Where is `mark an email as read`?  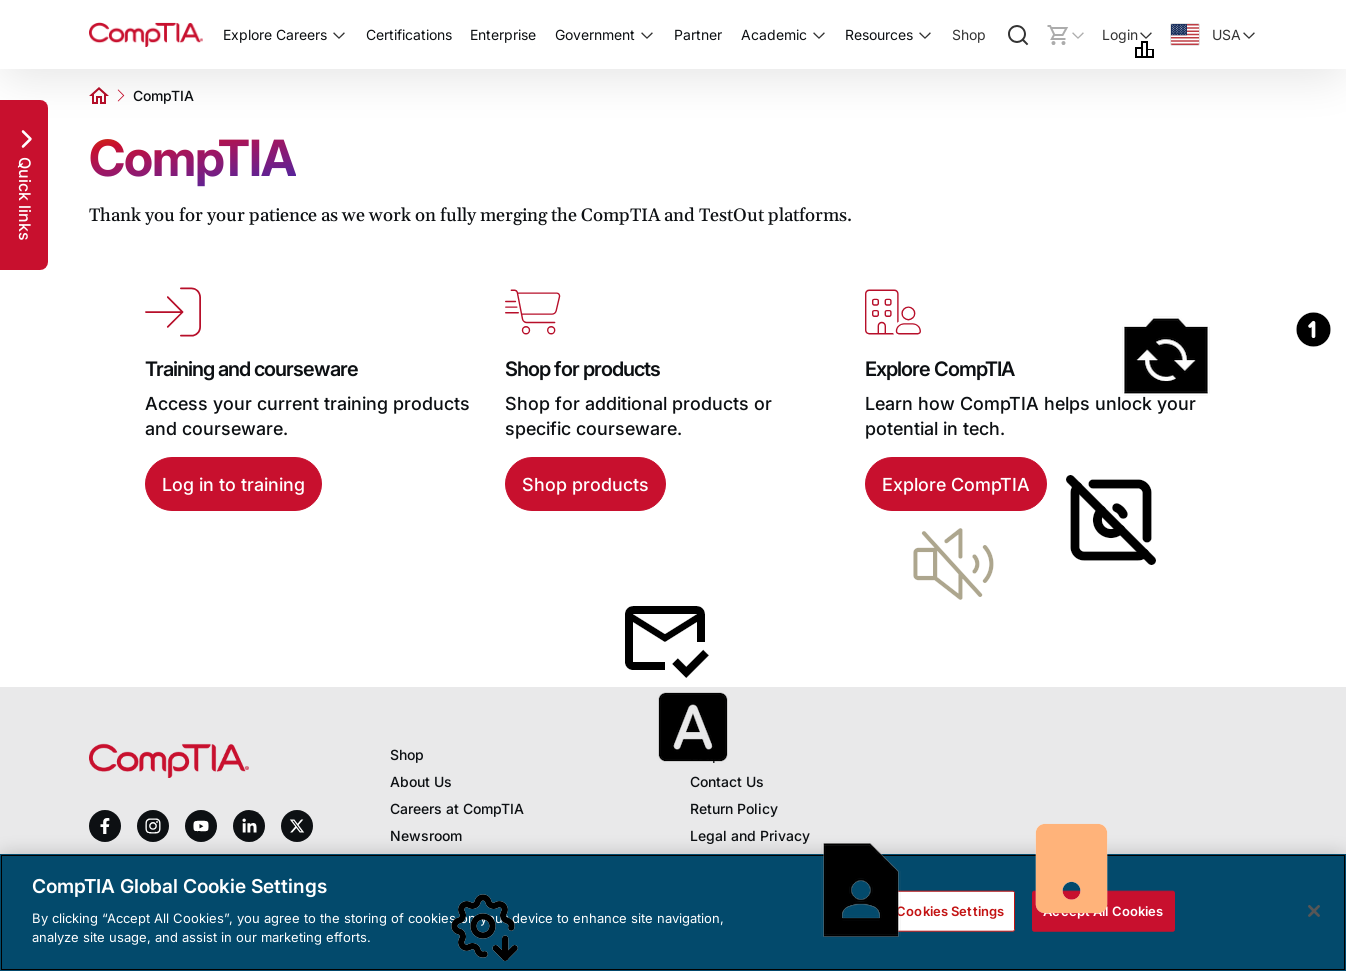
mark an email as read is located at coordinates (665, 638).